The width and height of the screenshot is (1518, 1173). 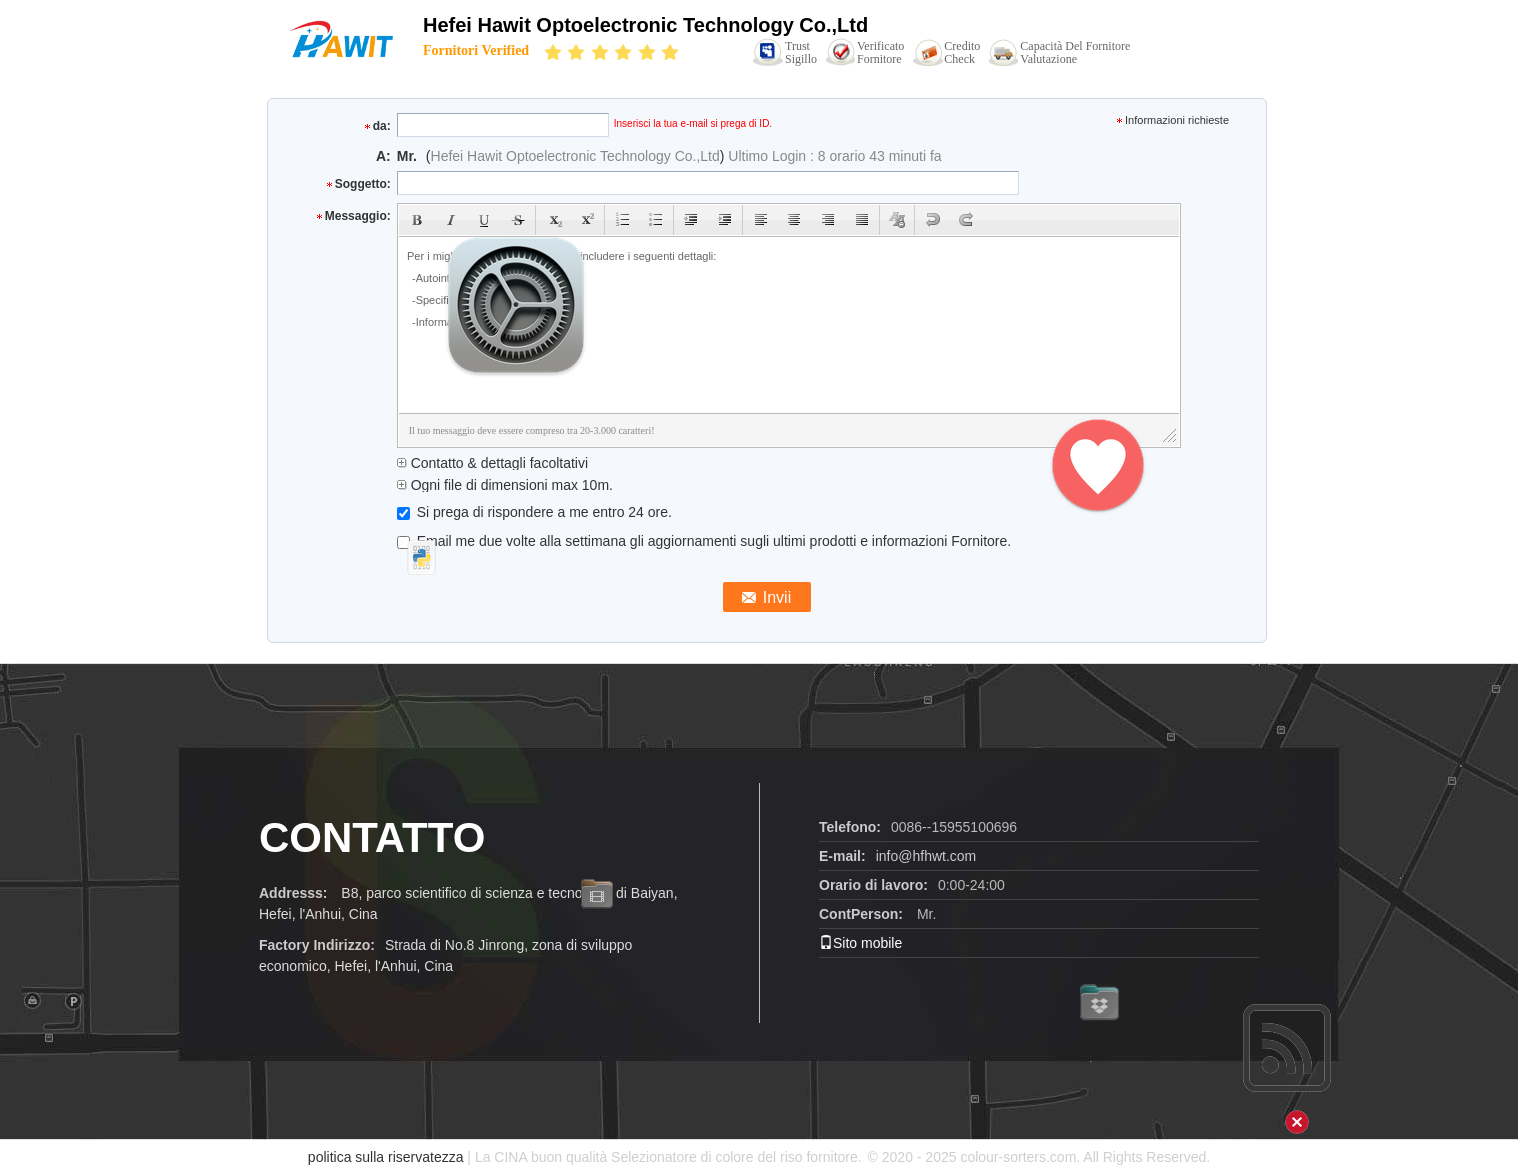 I want to click on close or exit the application, so click(x=1297, y=1122).